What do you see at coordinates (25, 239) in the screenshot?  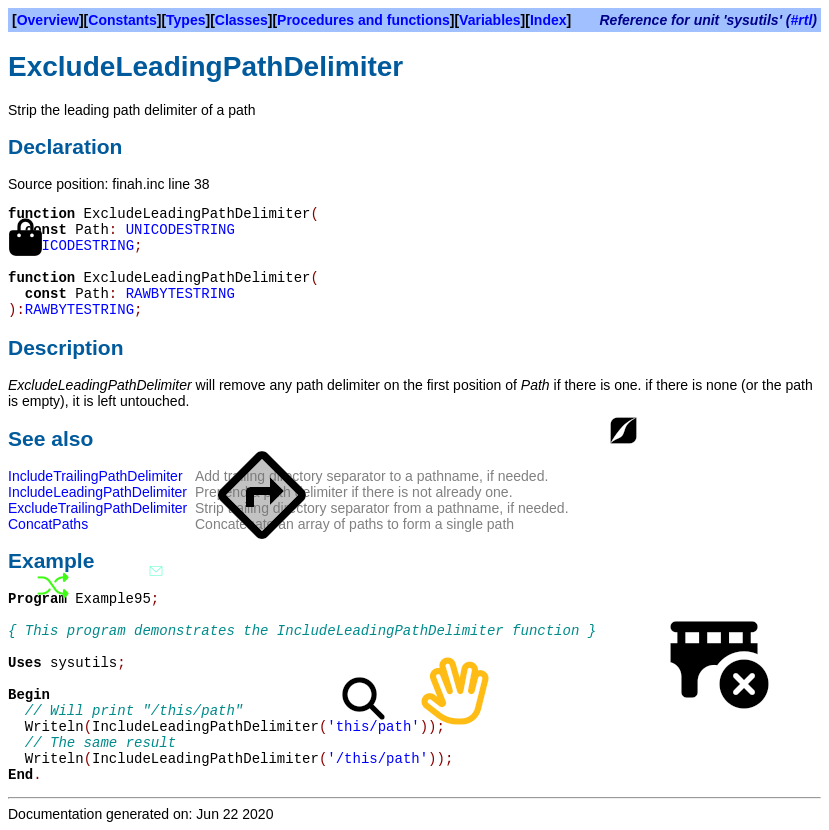 I see `view your shopping bag` at bounding box center [25, 239].